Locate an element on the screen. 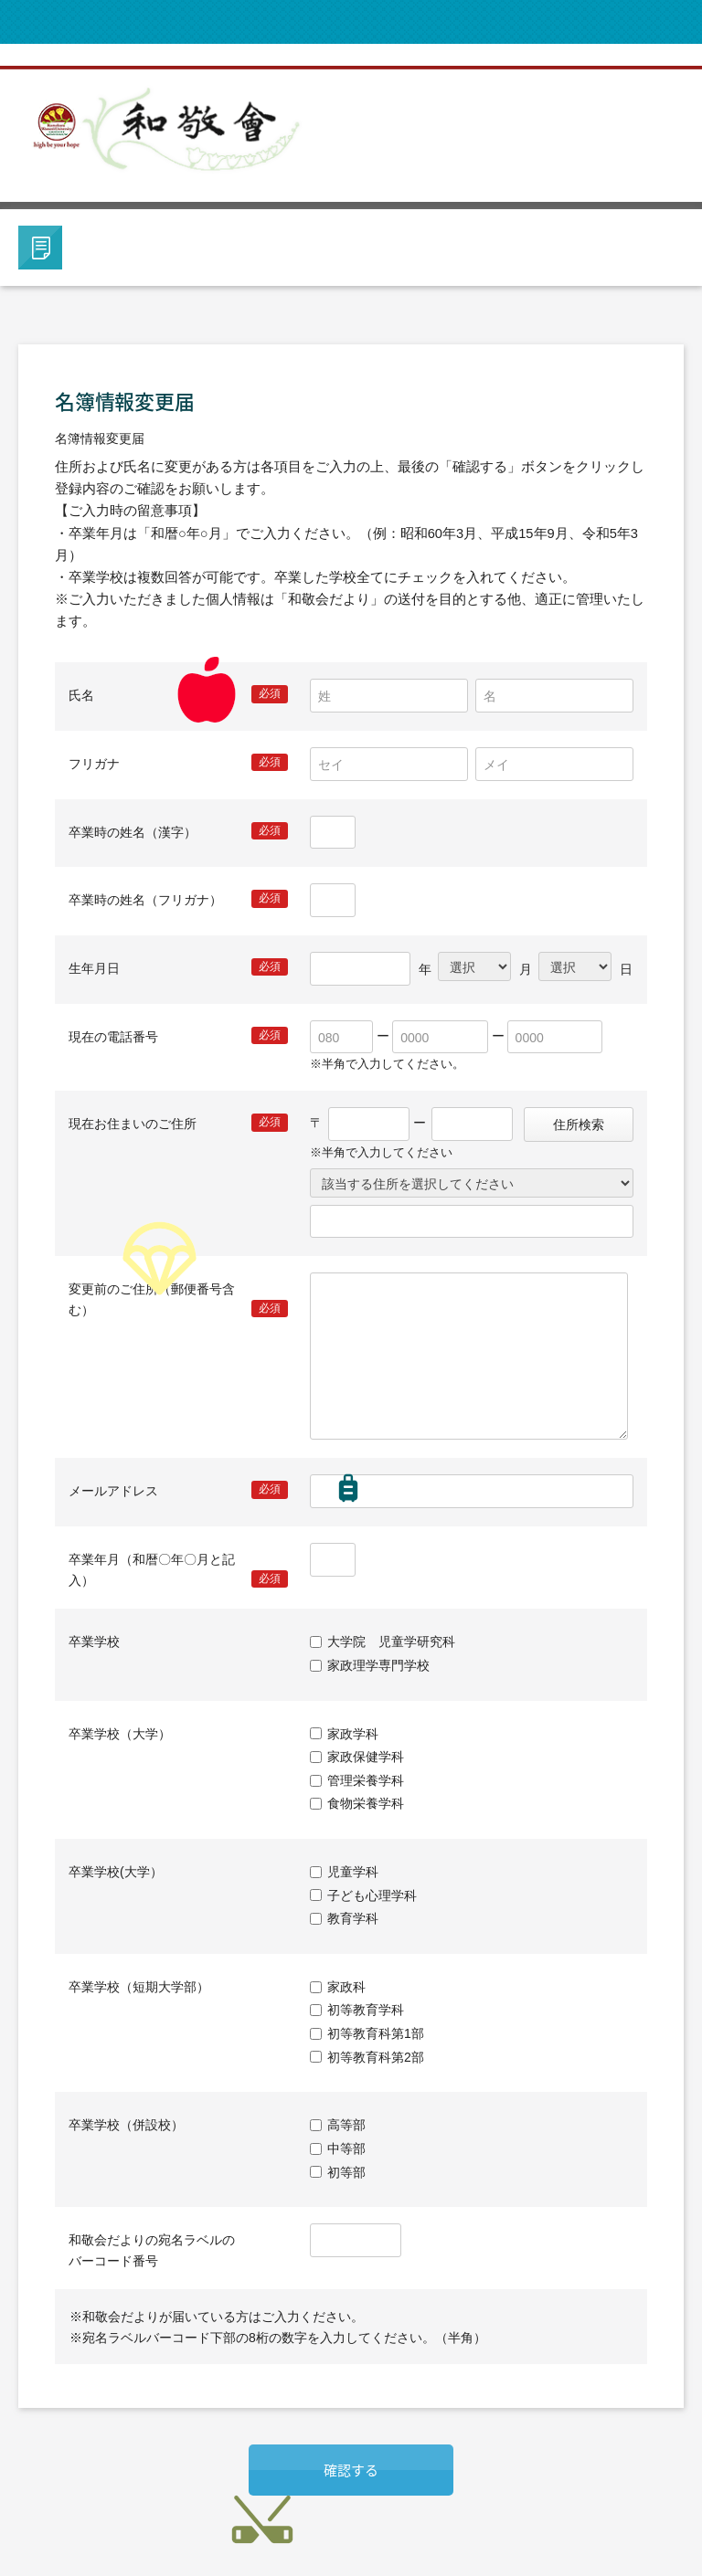 This screenshot has width=702, height=2576. access emergency or backup support options is located at coordinates (159, 1258).